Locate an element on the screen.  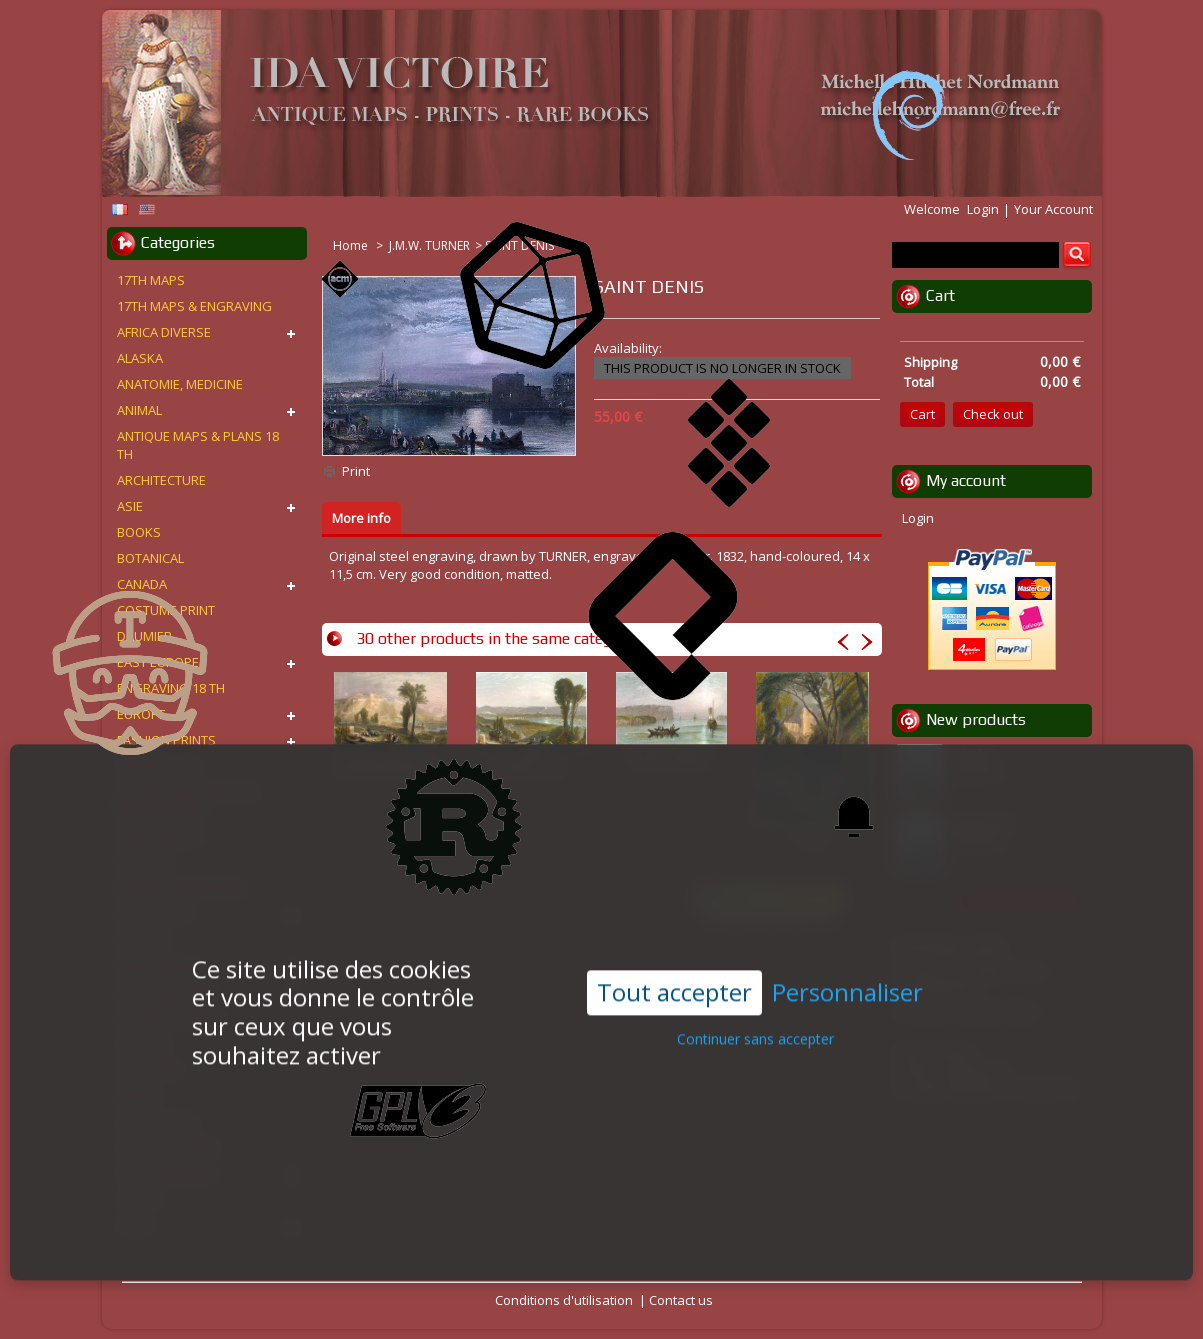
indicates software licensed under GNU General Public License v3 is located at coordinates (418, 1111).